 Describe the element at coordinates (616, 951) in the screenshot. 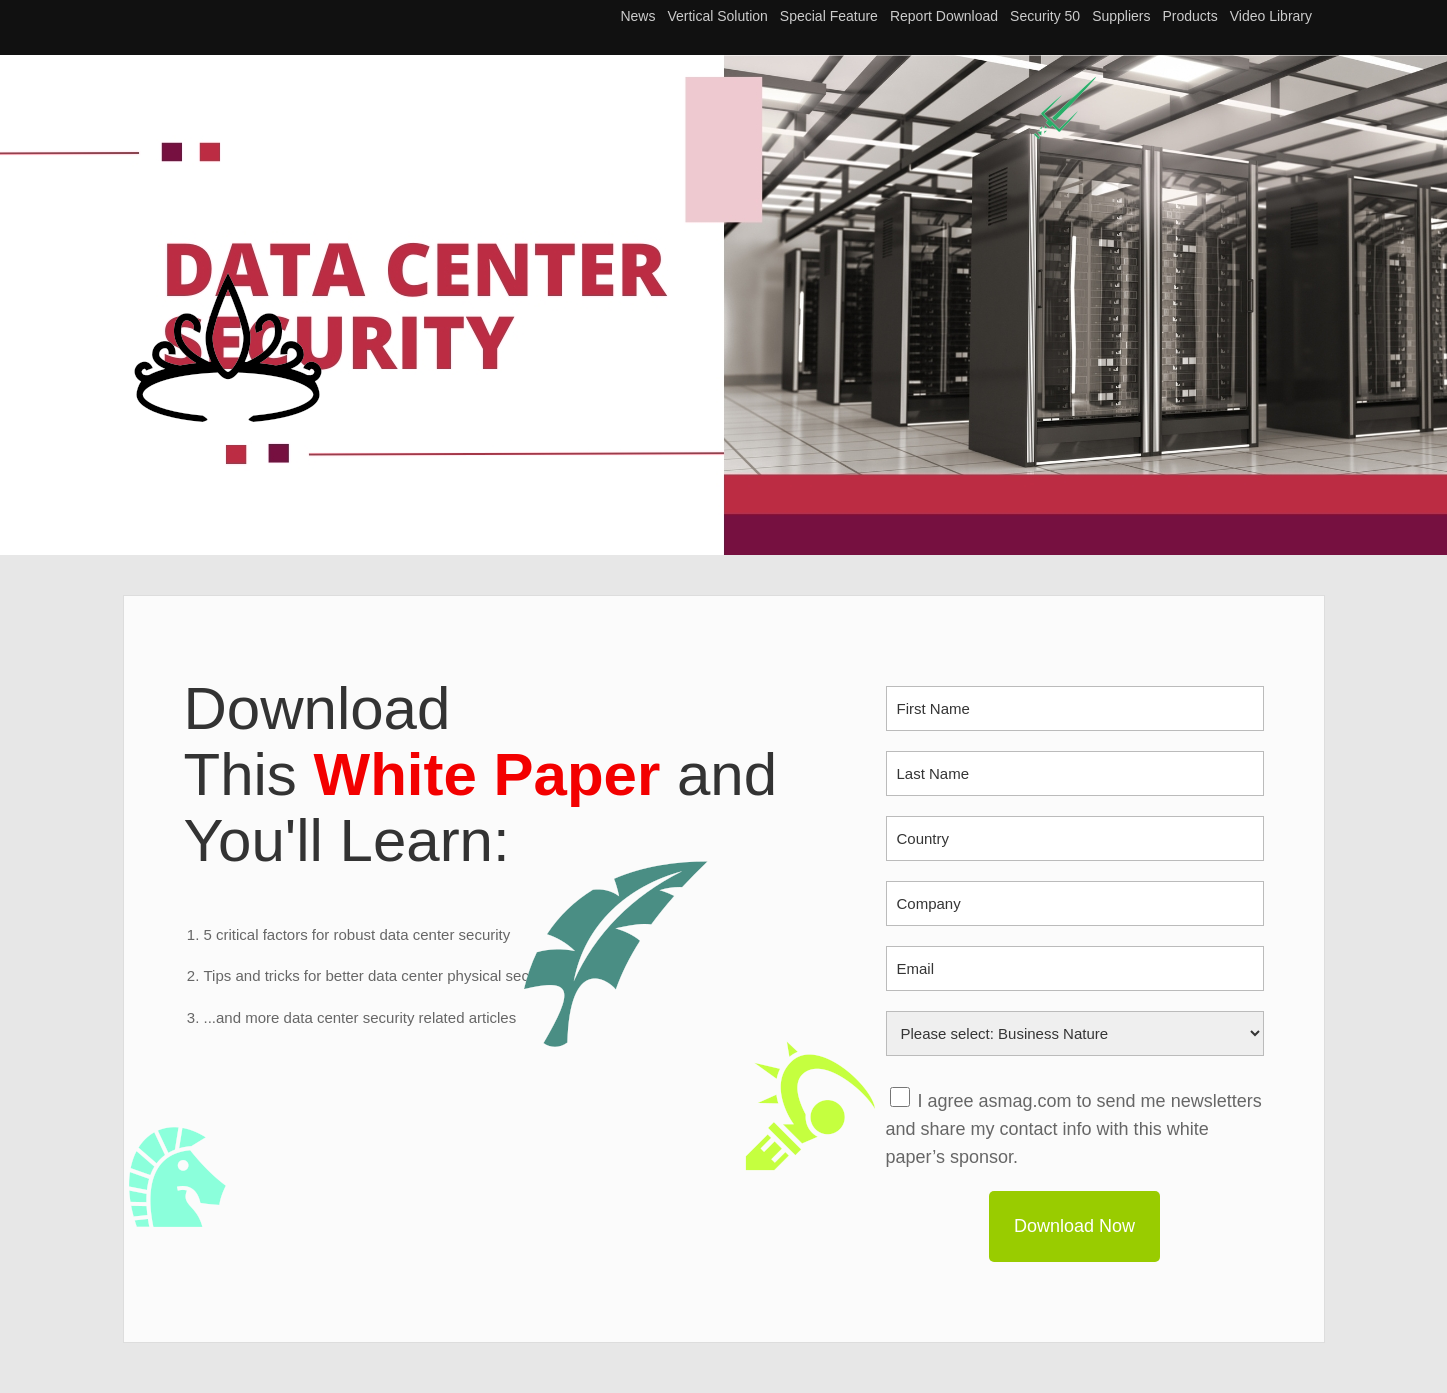

I see `compose a new message or document` at that location.